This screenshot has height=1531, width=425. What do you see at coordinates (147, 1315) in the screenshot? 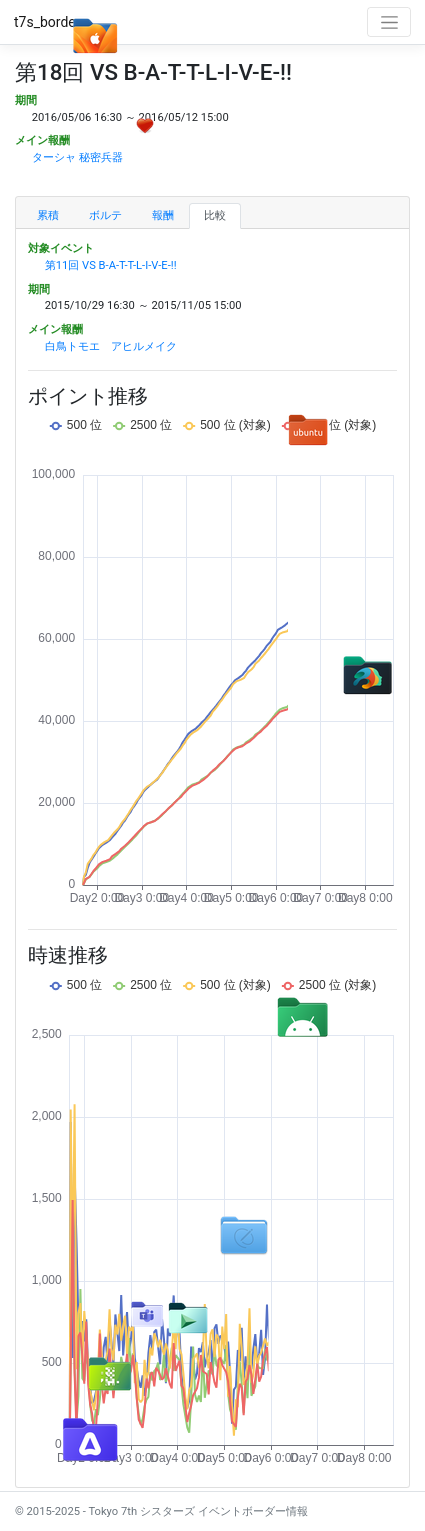
I see `open microsoft teams files folder` at bounding box center [147, 1315].